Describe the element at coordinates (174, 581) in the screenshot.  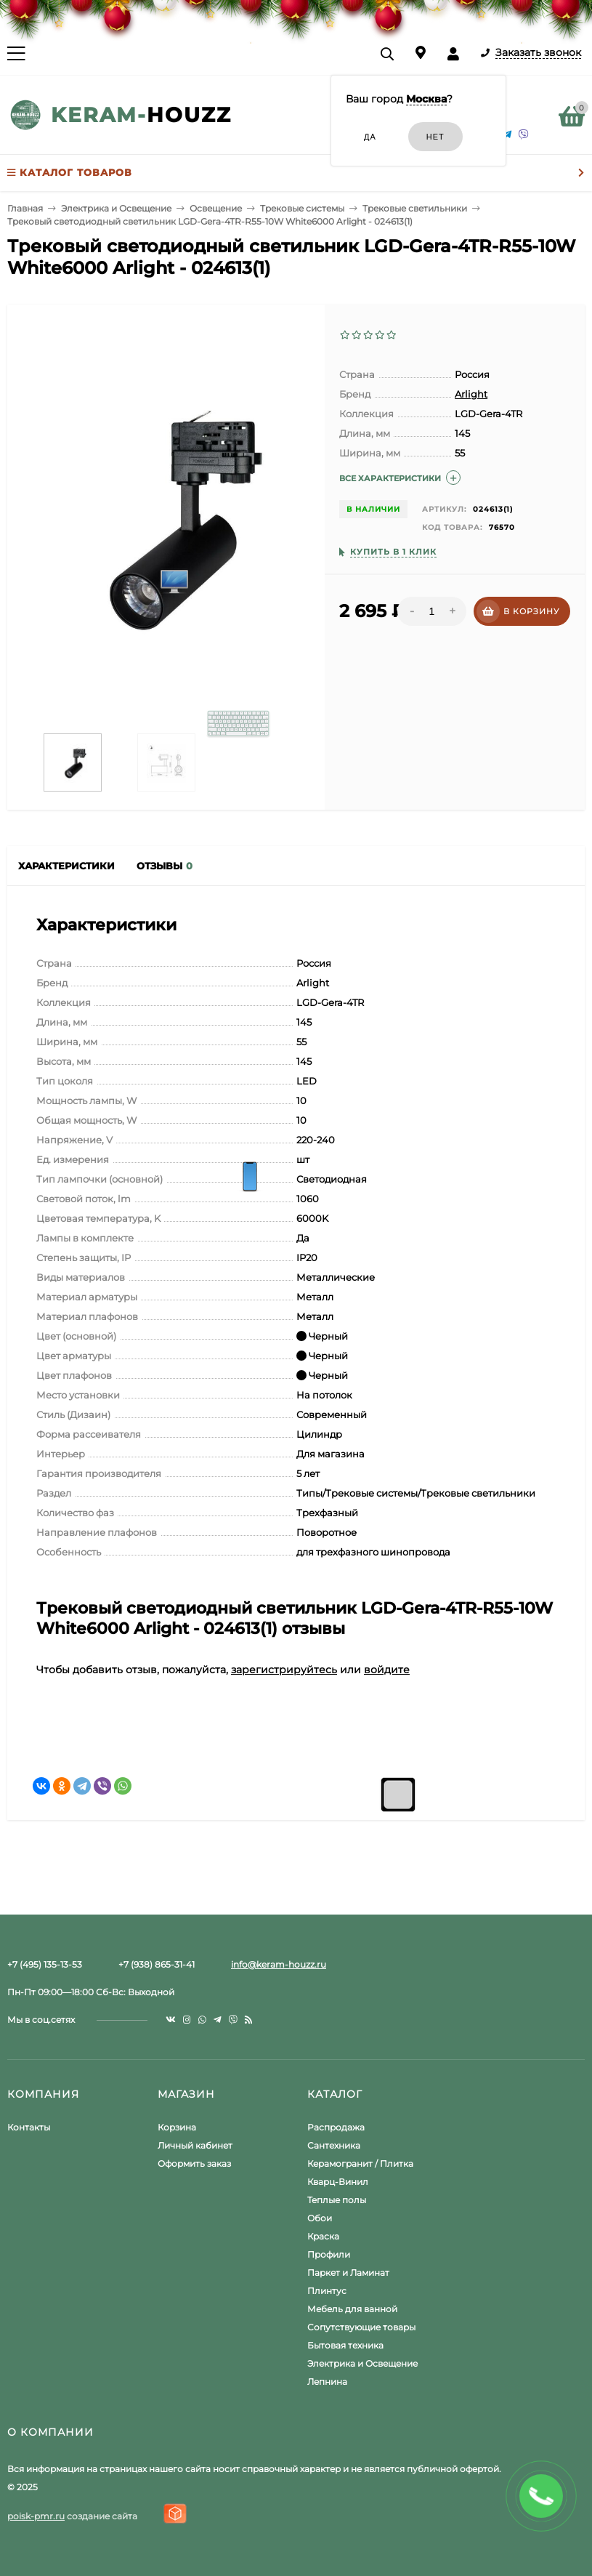
I see `apple cinema display monitor` at that location.